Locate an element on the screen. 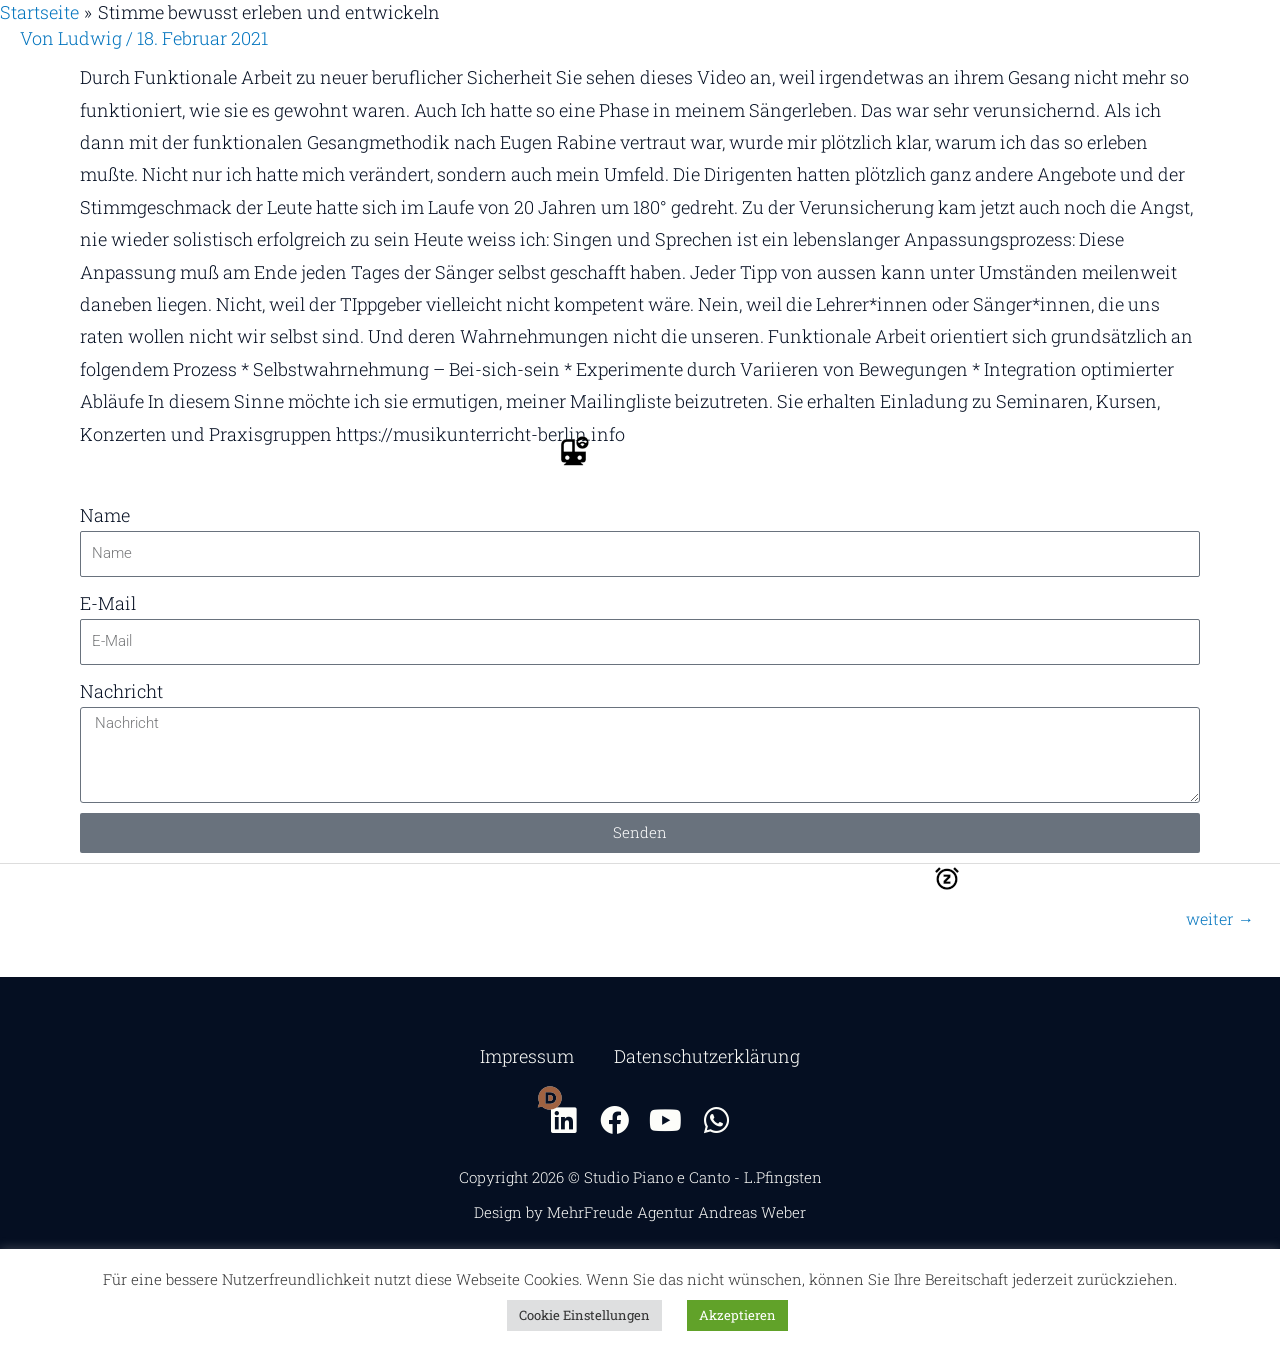 The width and height of the screenshot is (1280, 1348). indicates wifi availability on subway or transit is located at coordinates (573, 451).